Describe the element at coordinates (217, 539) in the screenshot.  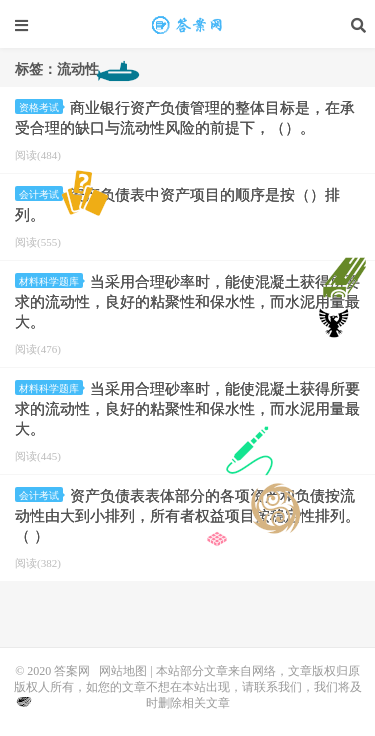
I see `select or place a platform tile` at that location.